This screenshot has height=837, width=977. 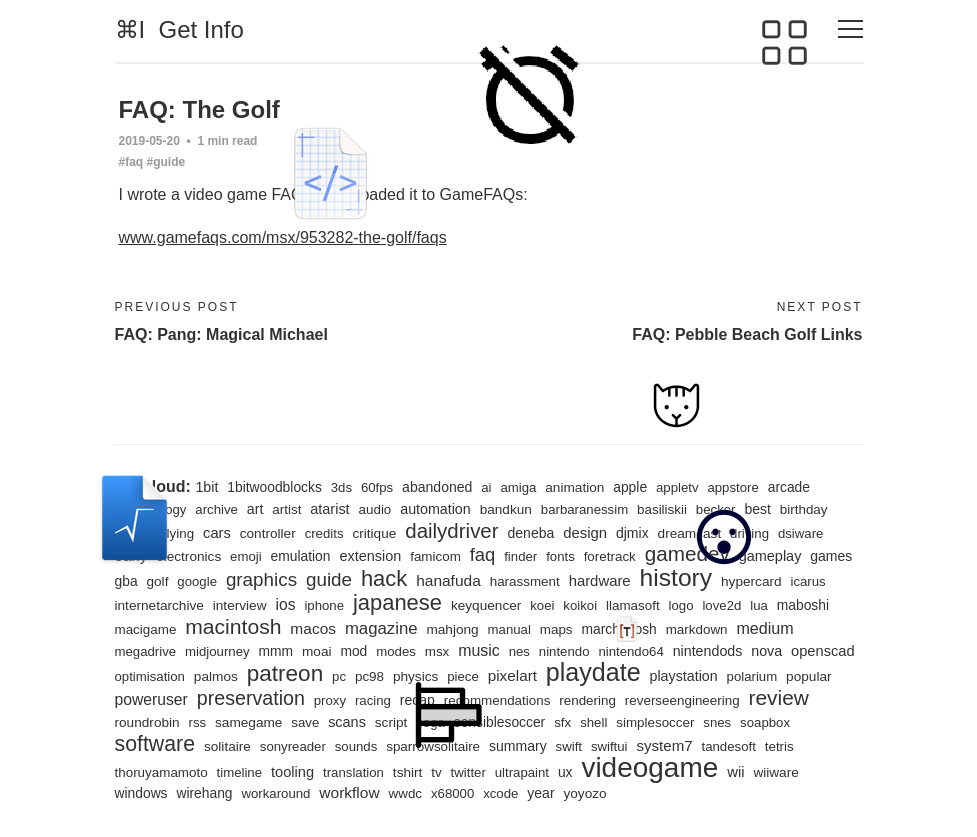 What do you see at coordinates (446, 715) in the screenshot?
I see `view horizontal bar chart data` at bounding box center [446, 715].